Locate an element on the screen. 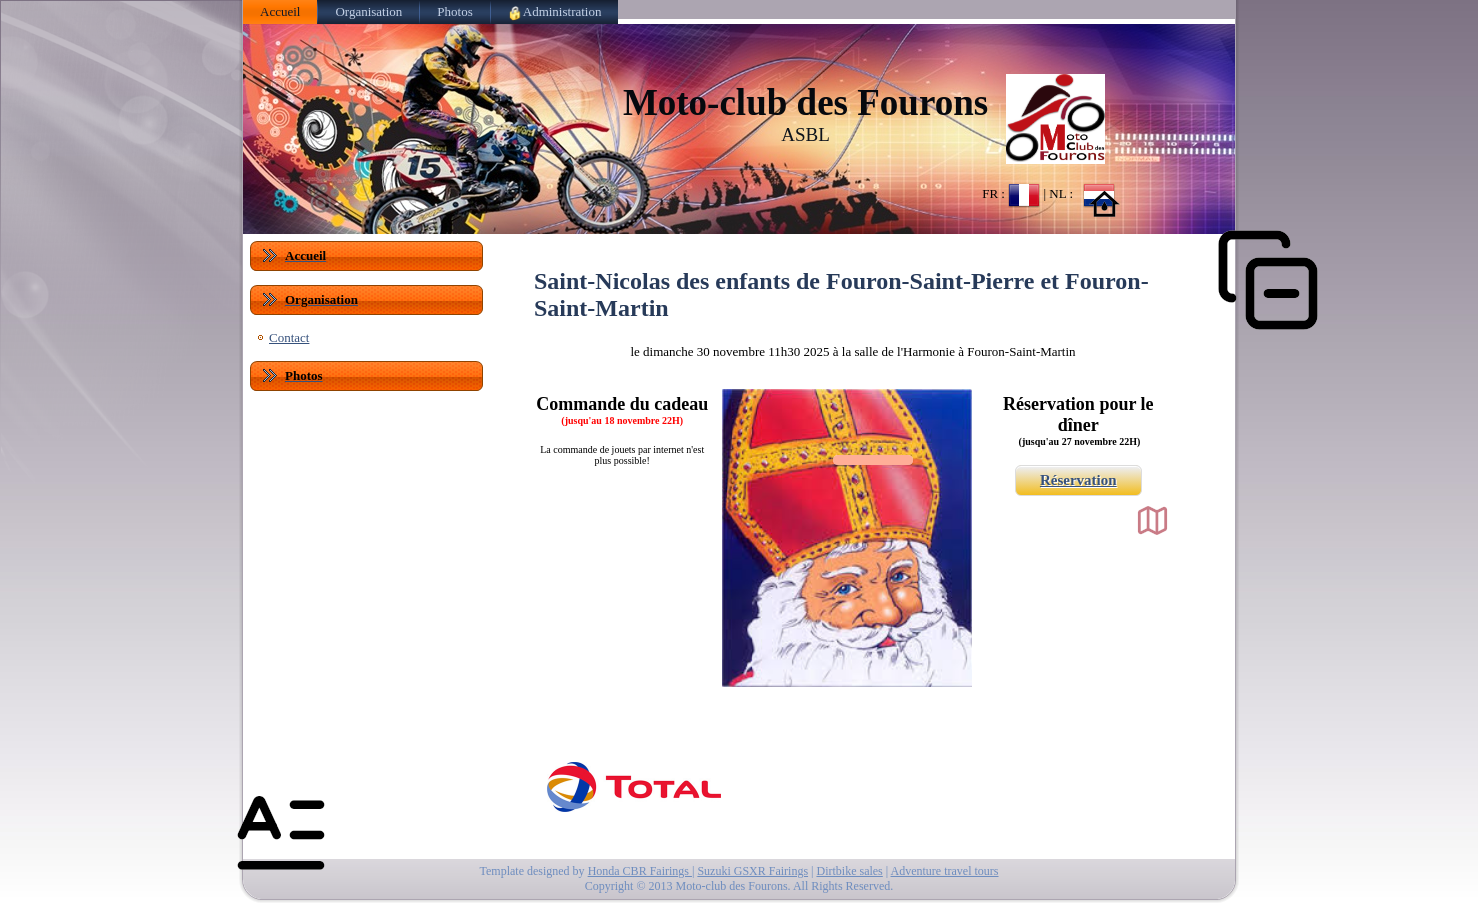  view map or navigation is located at coordinates (1152, 520).